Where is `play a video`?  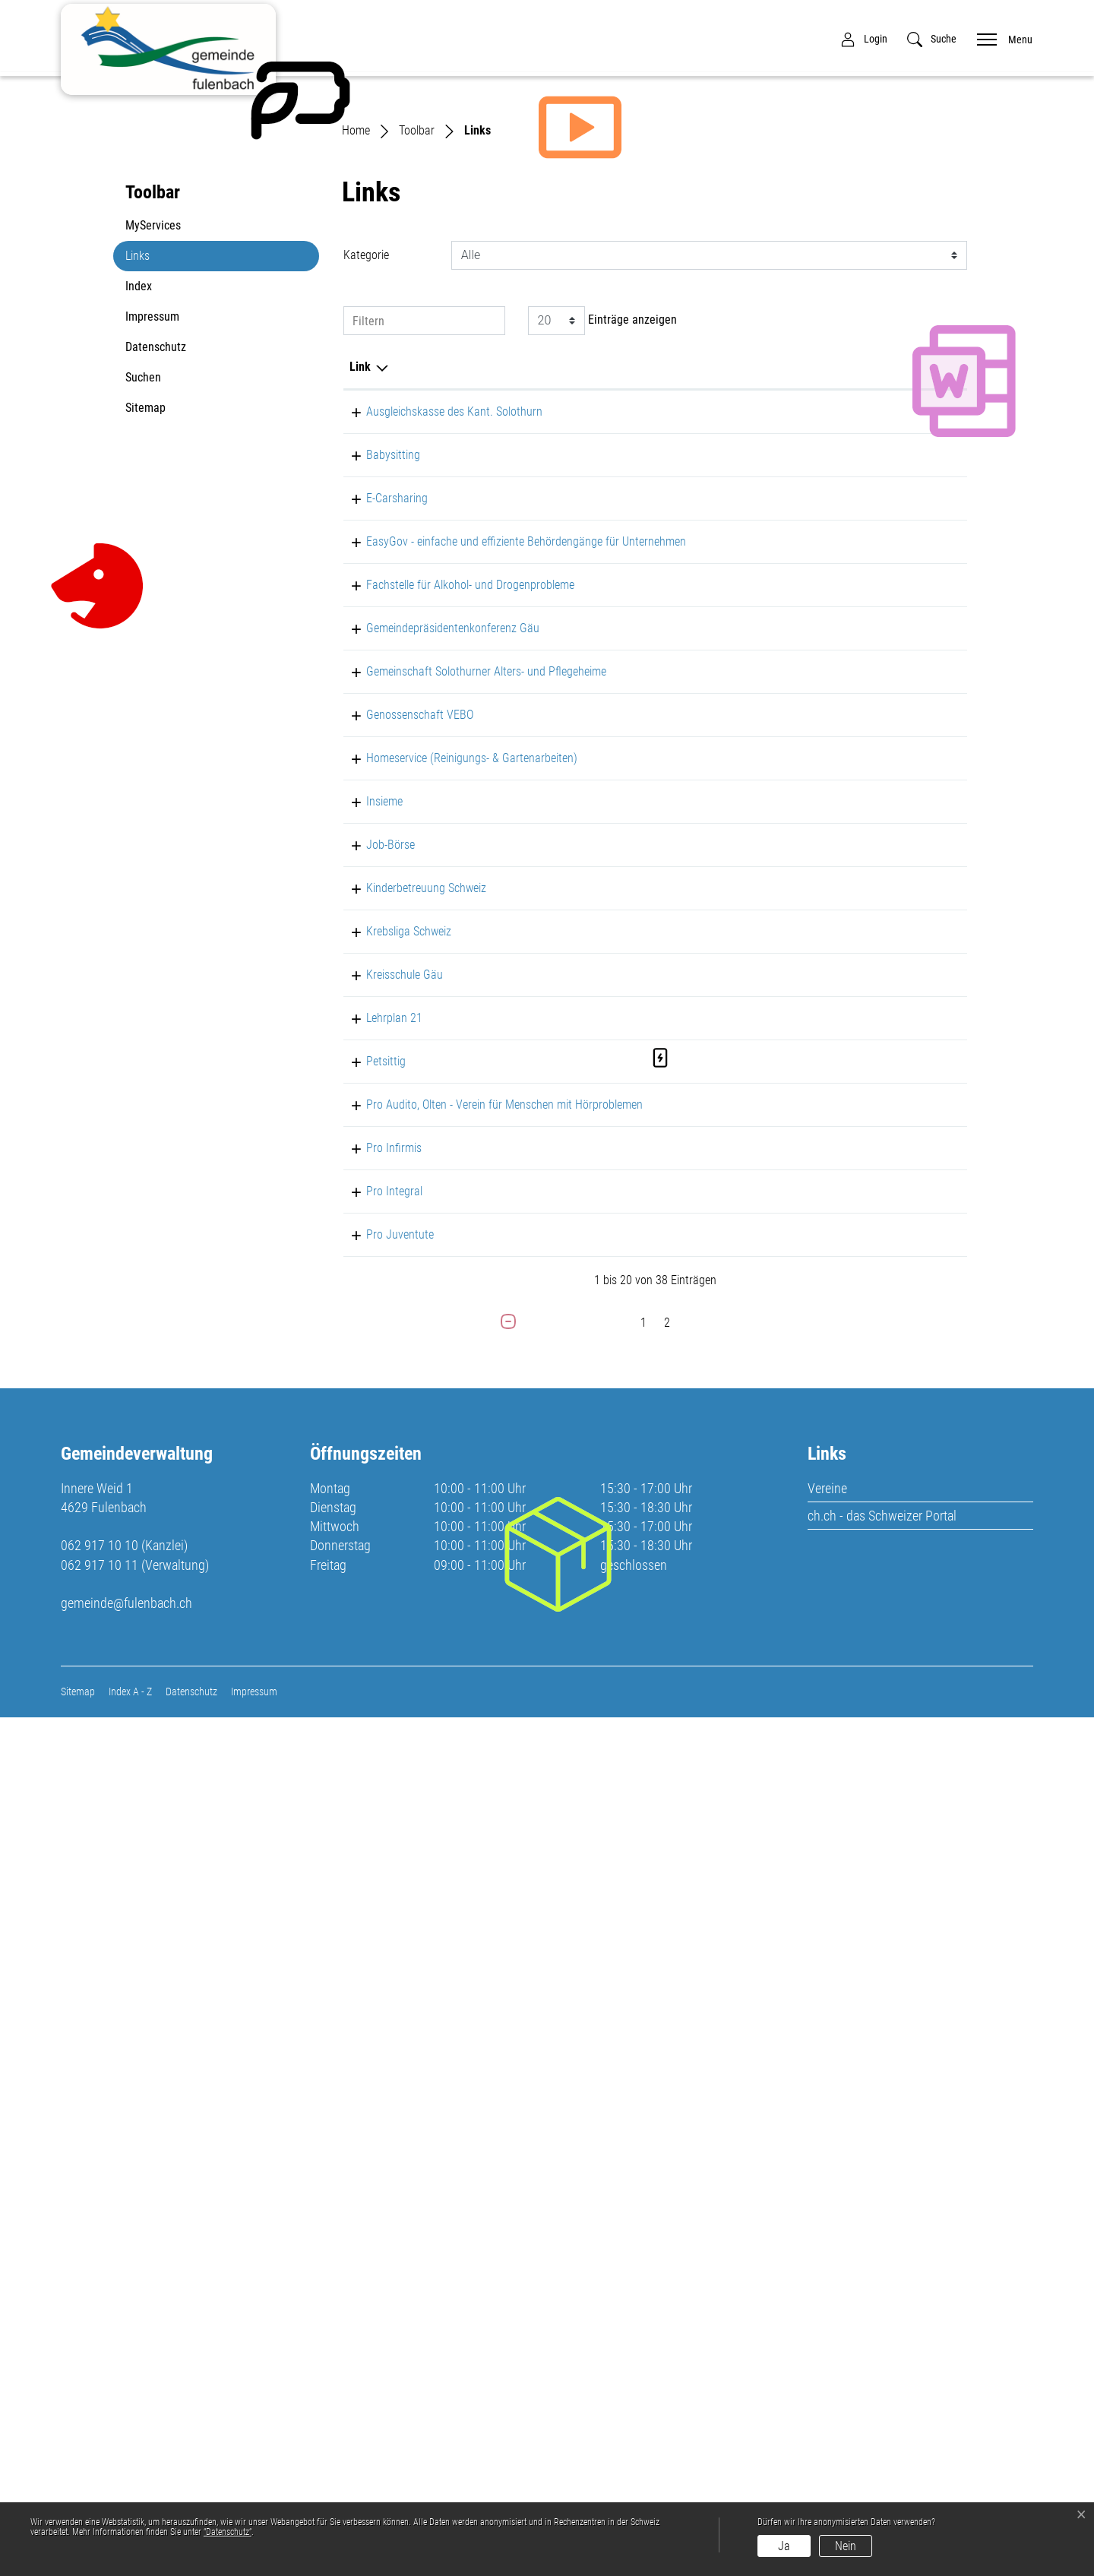
play a video is located at coordinates (580, 127).